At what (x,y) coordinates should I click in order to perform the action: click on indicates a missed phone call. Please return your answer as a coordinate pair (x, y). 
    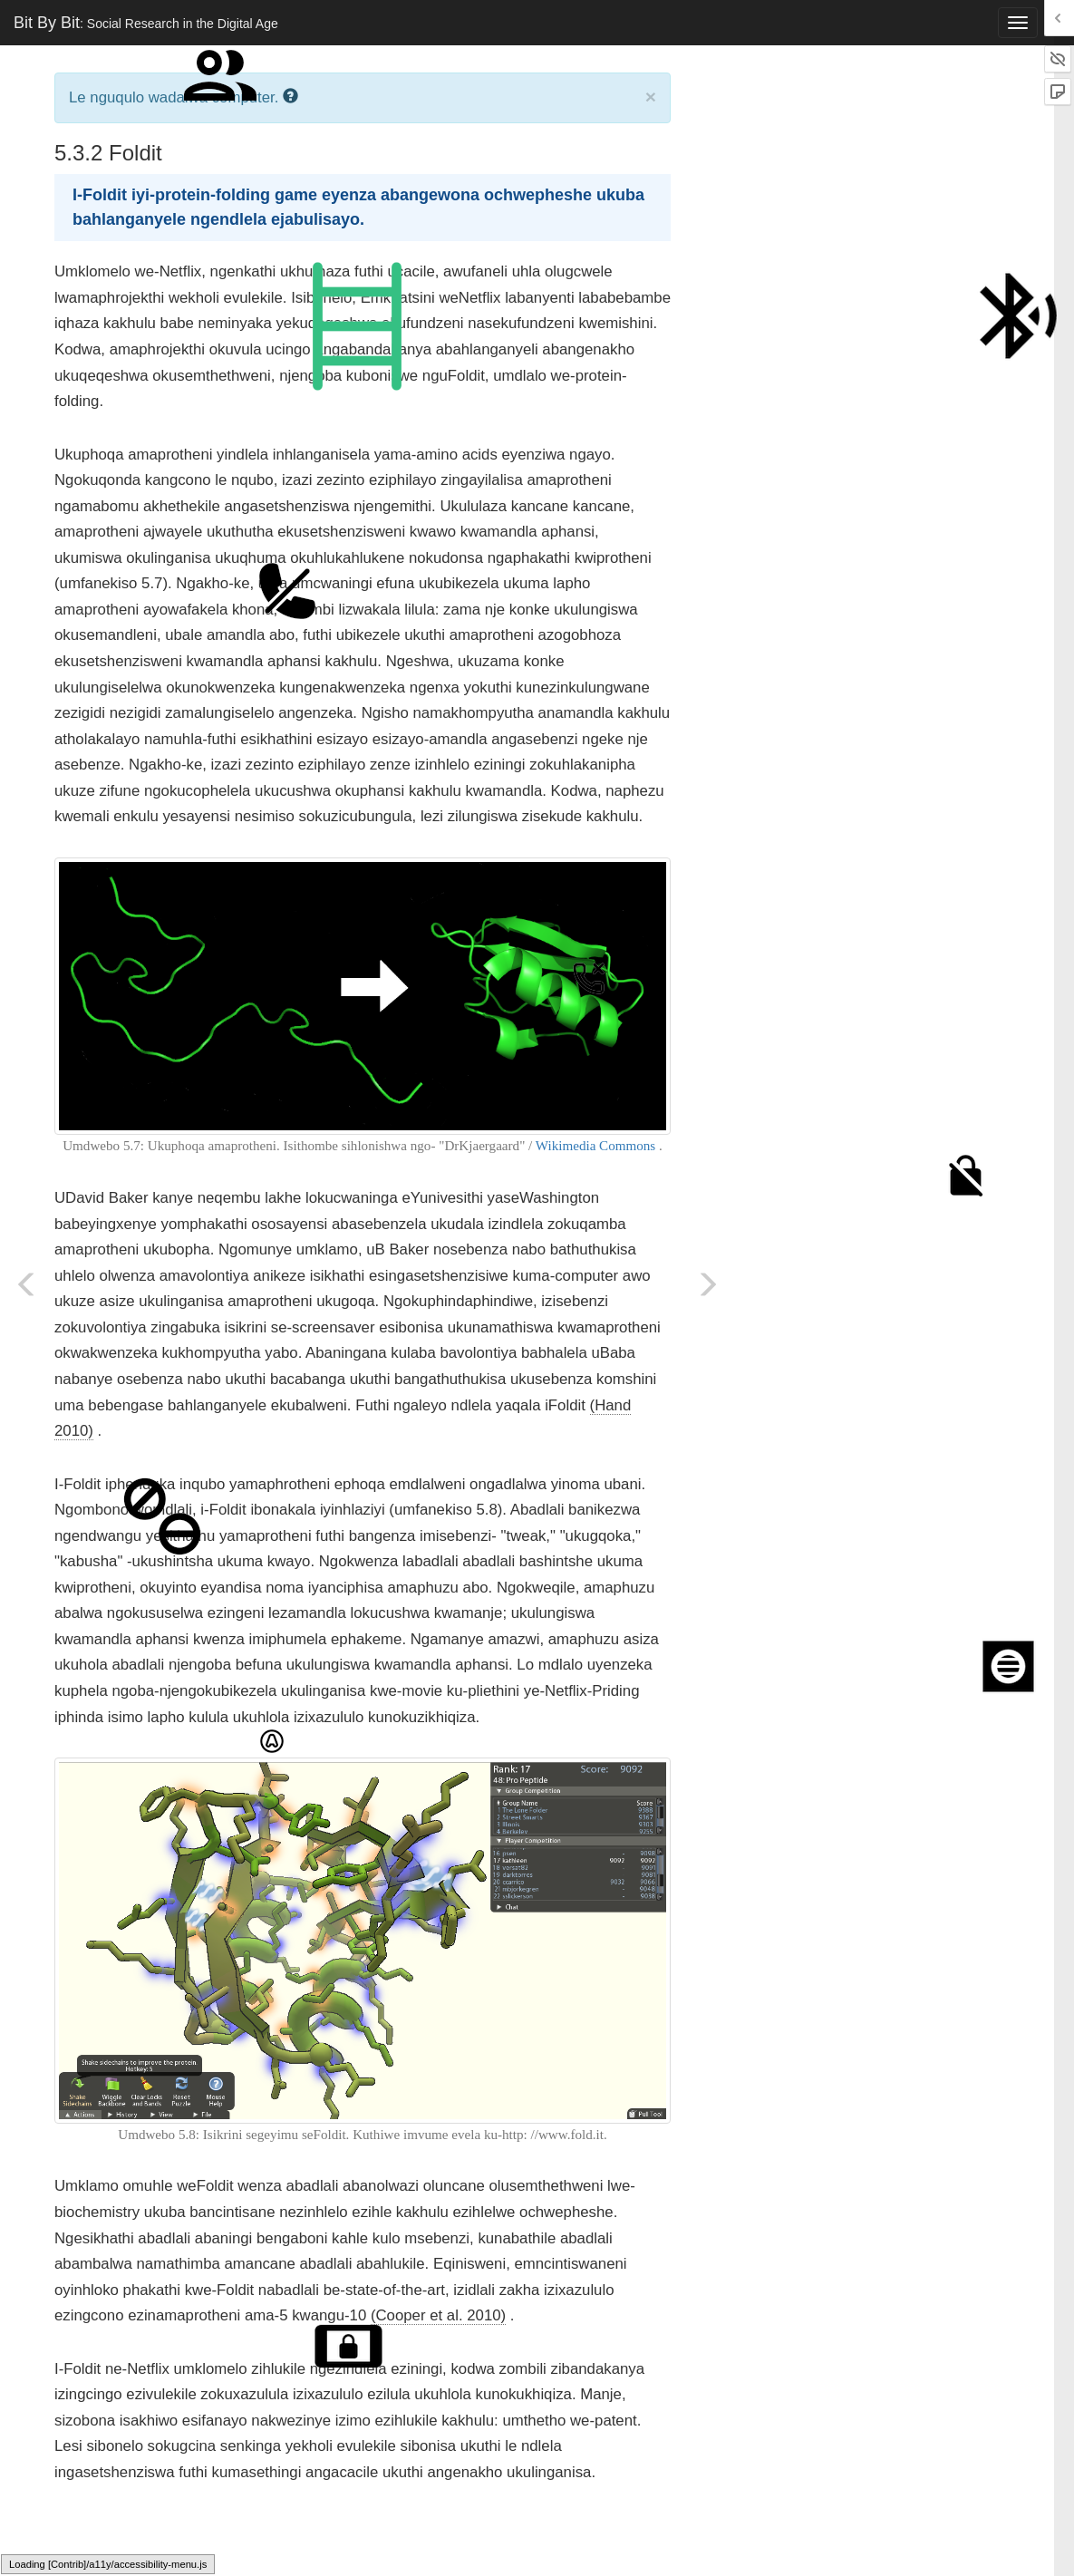
    Looking at the image, I should click on (588, 978).